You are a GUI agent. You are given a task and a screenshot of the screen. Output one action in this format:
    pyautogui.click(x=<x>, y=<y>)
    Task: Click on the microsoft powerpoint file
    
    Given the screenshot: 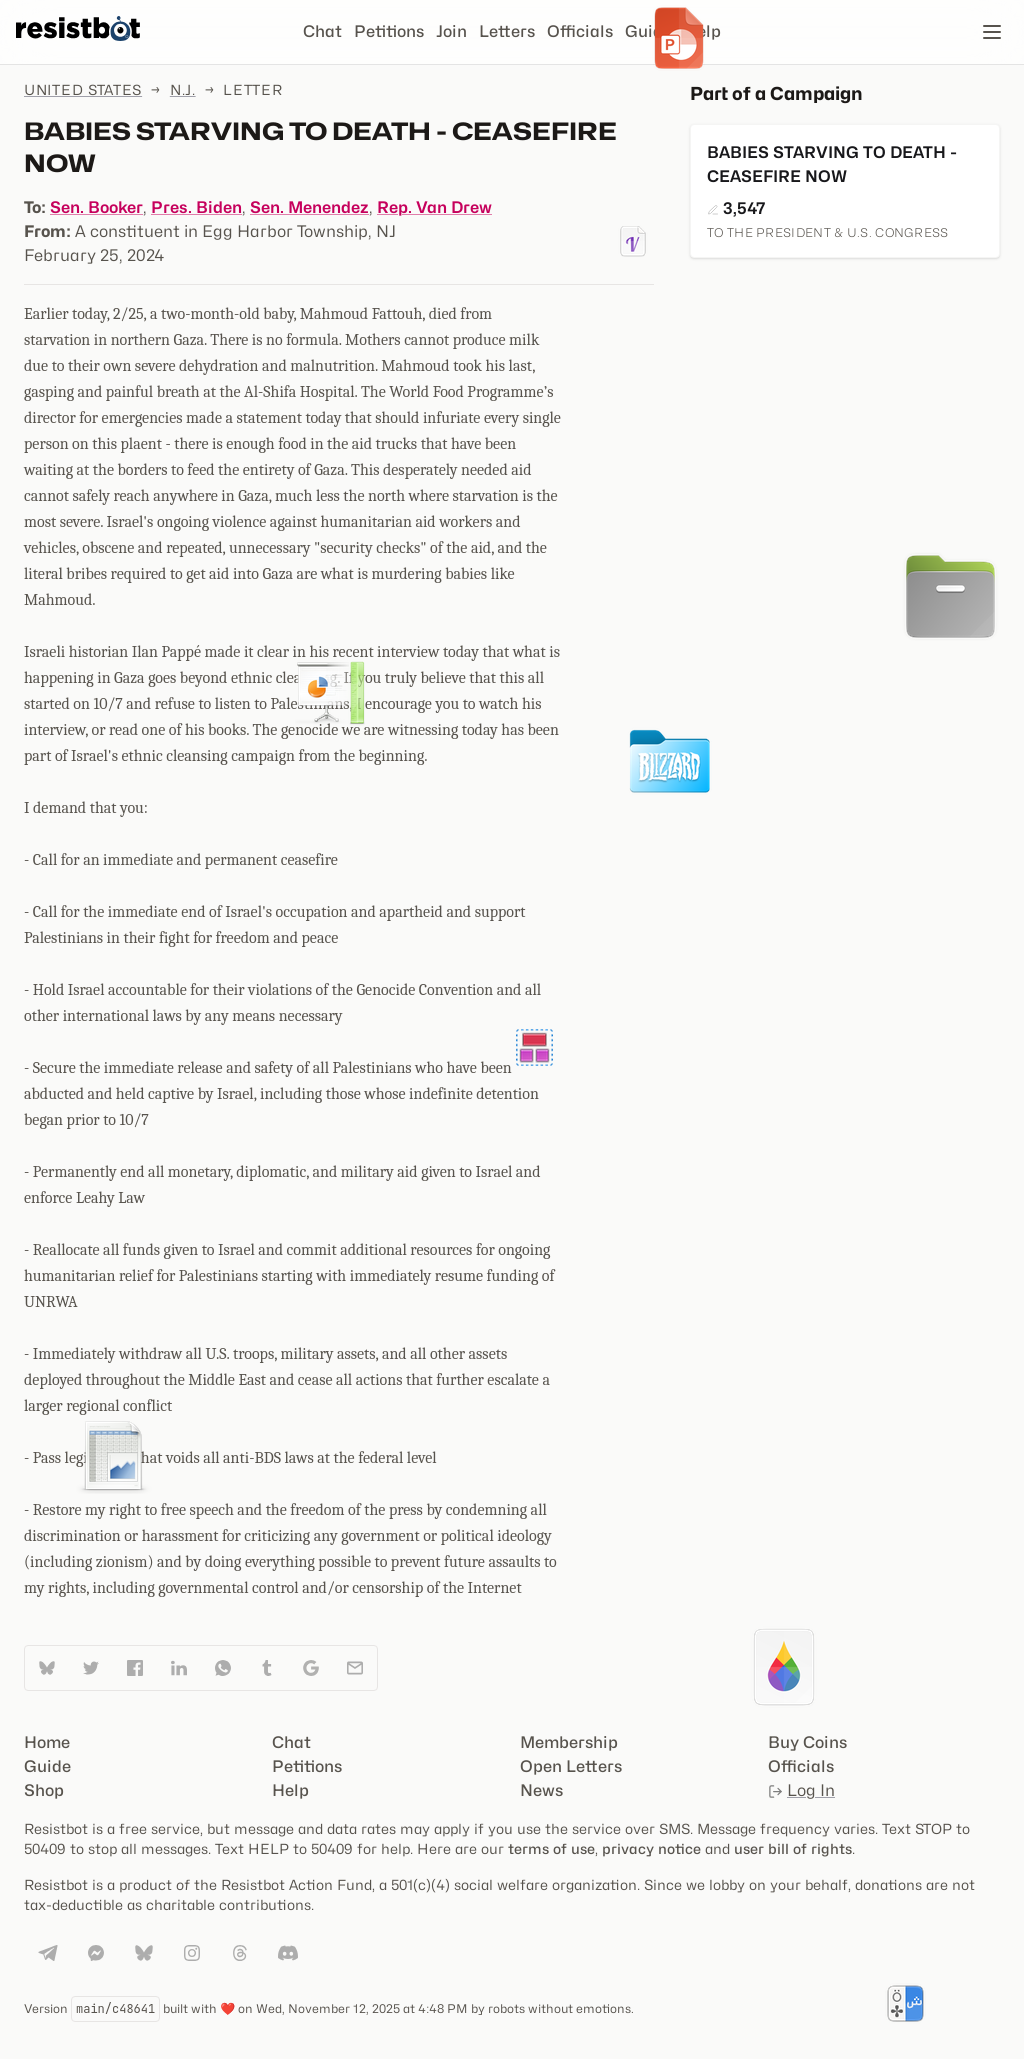 What is the action you would take?
    pyautogui.click(x=679, y=38)
    